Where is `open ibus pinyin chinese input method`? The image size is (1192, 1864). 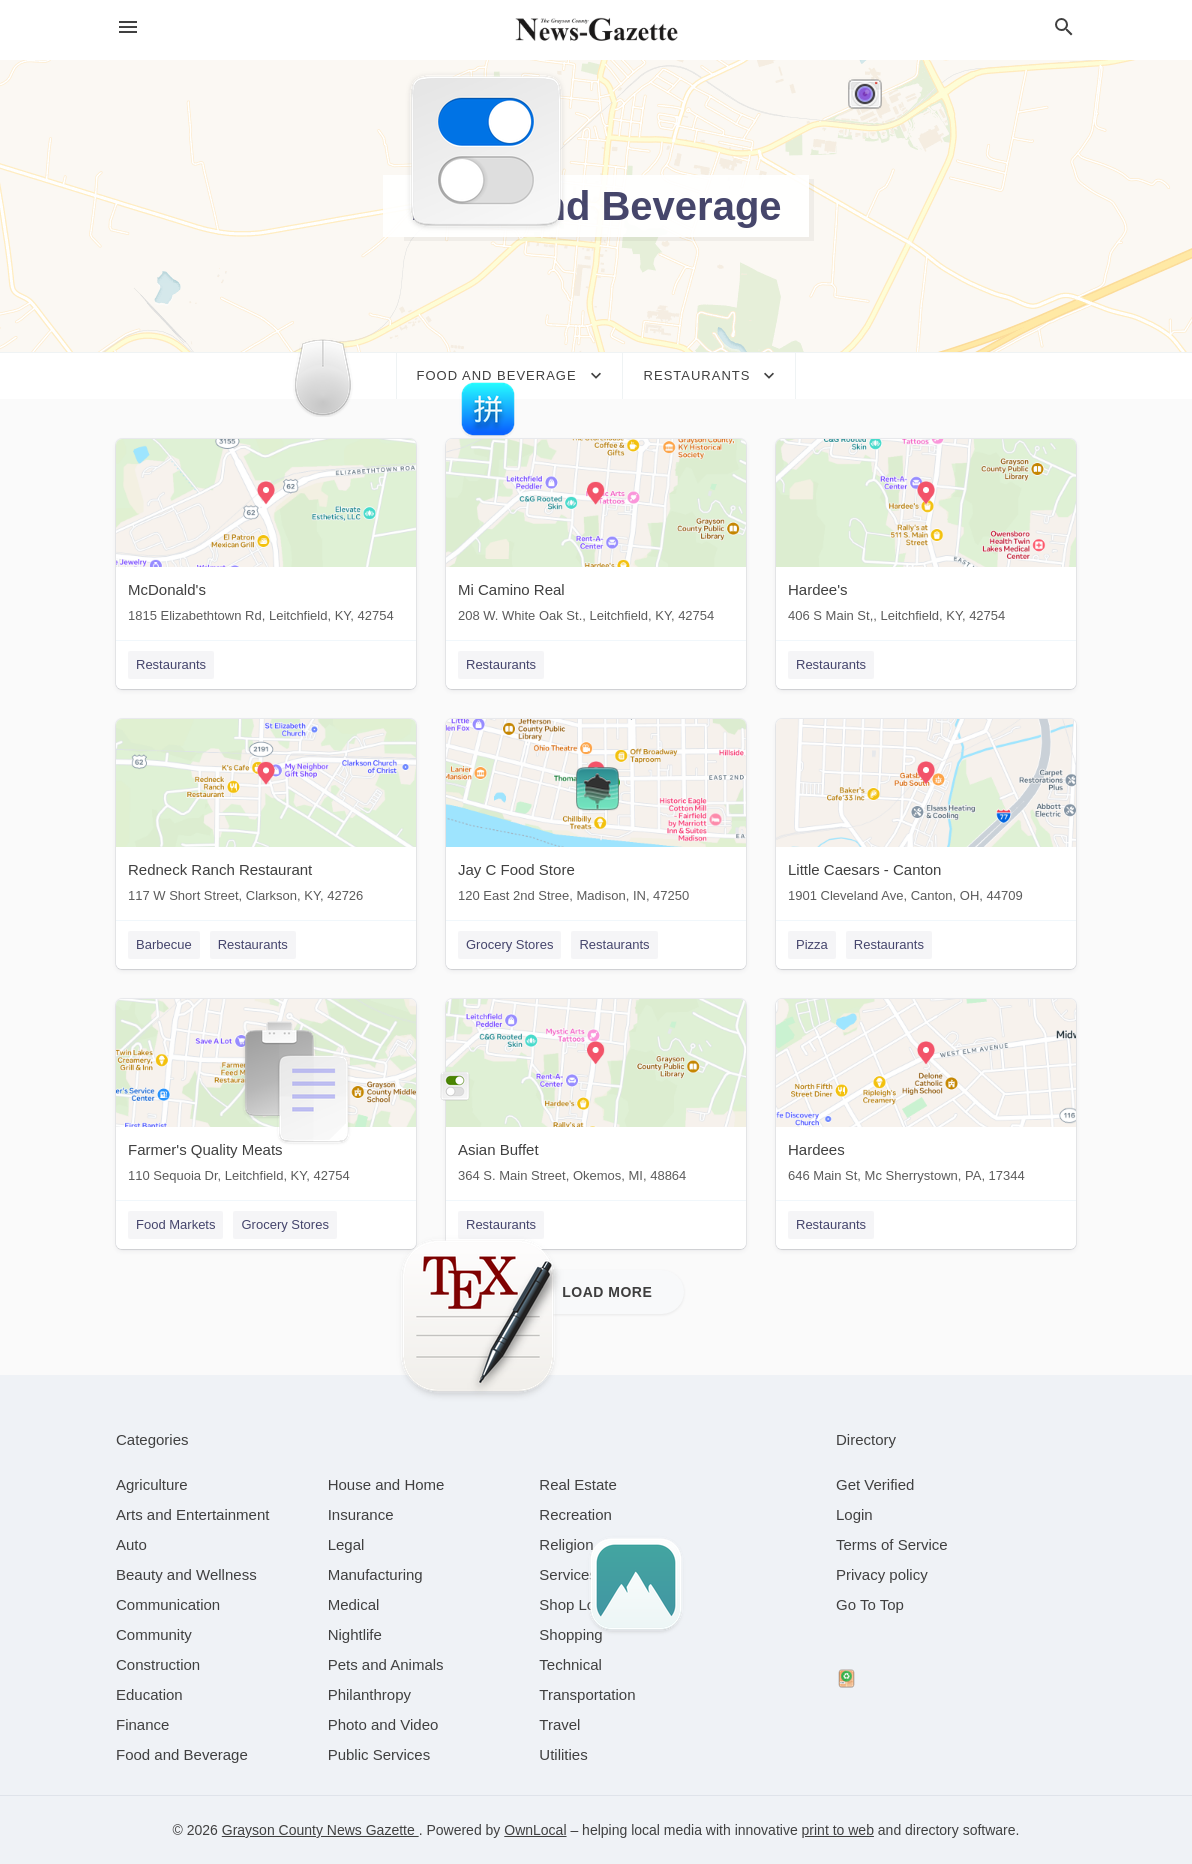 open ibus pinyin chinese input method is located at coordinates (488, 409).